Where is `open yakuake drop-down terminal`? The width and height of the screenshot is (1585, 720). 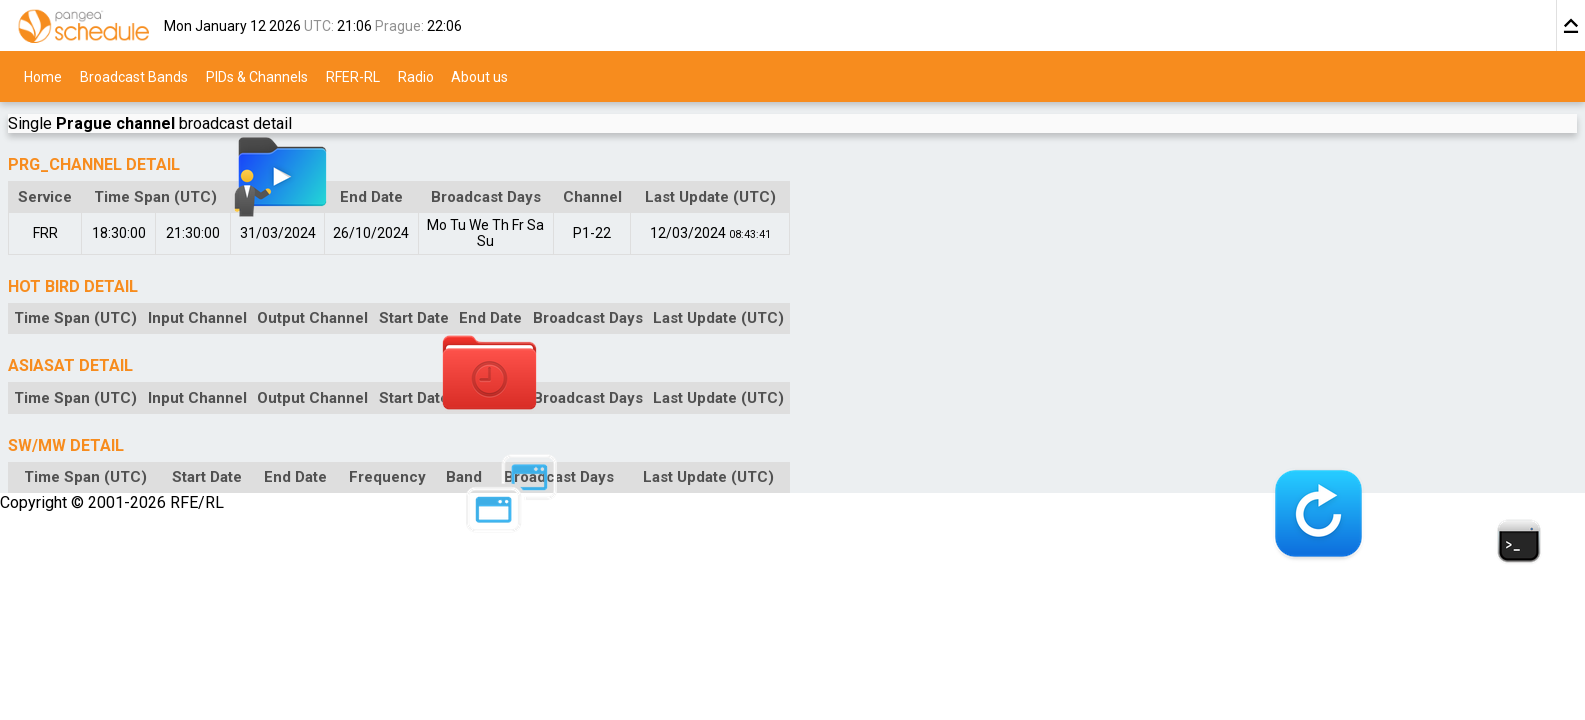 open yakuake drop-down terminal is located at coordinates (1519, 541).